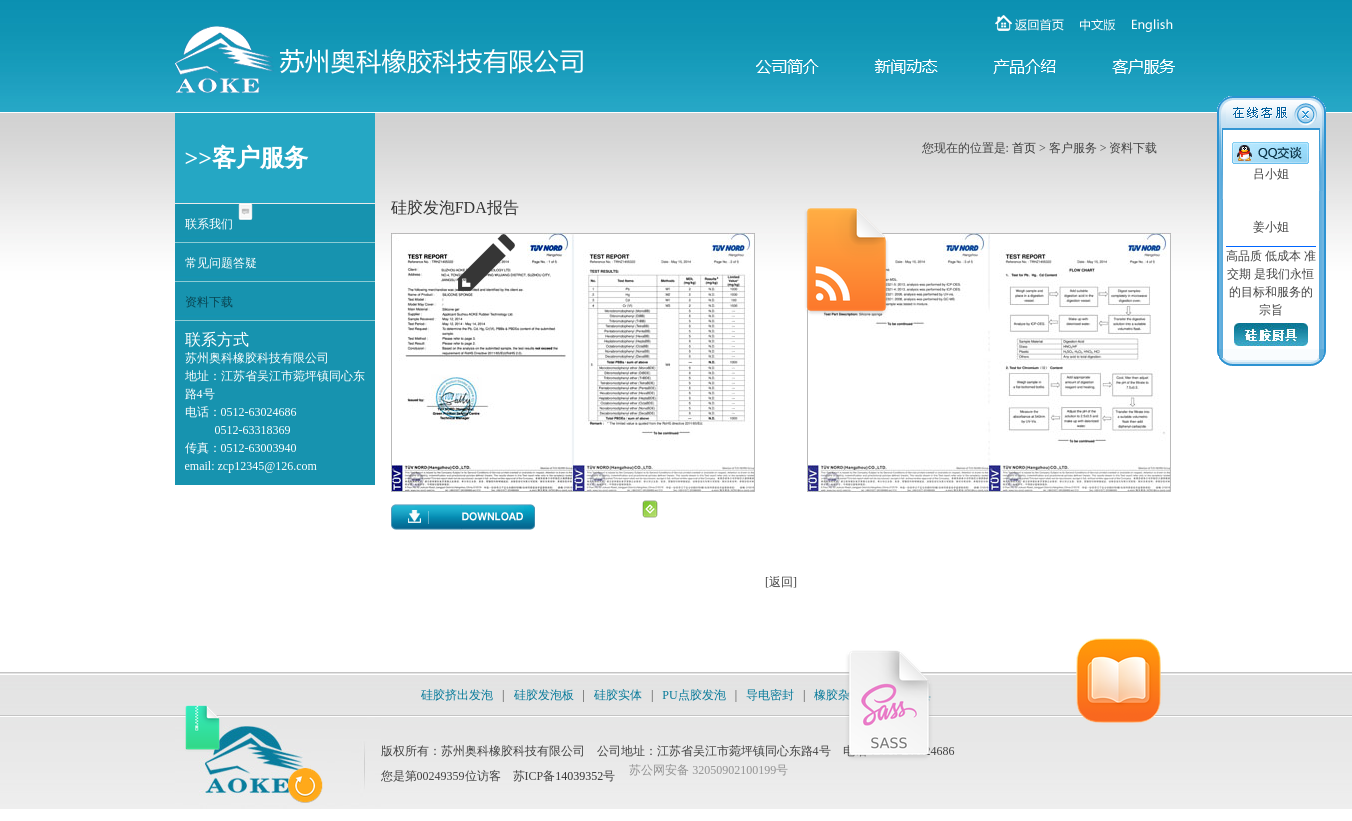  Describe the element at coordinates (202, 728) in the screenshot. I see `compressed archive file (.tar.xz format)` at that location.